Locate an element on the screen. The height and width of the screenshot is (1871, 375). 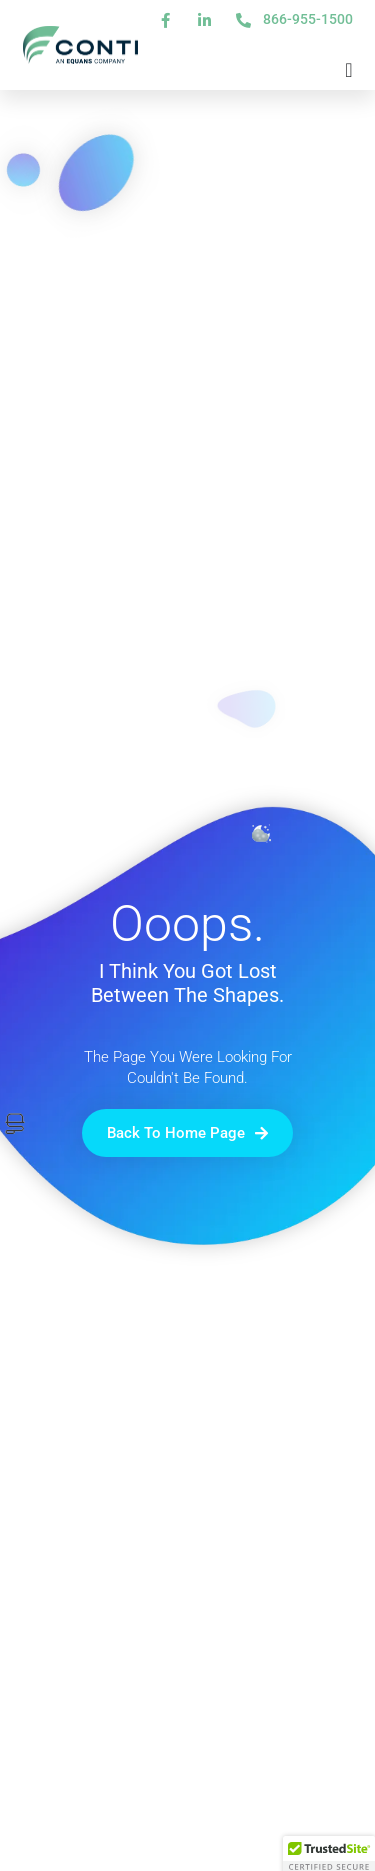
indicates cloudy nighttime weather conditions is located at coordinates (261, 833).